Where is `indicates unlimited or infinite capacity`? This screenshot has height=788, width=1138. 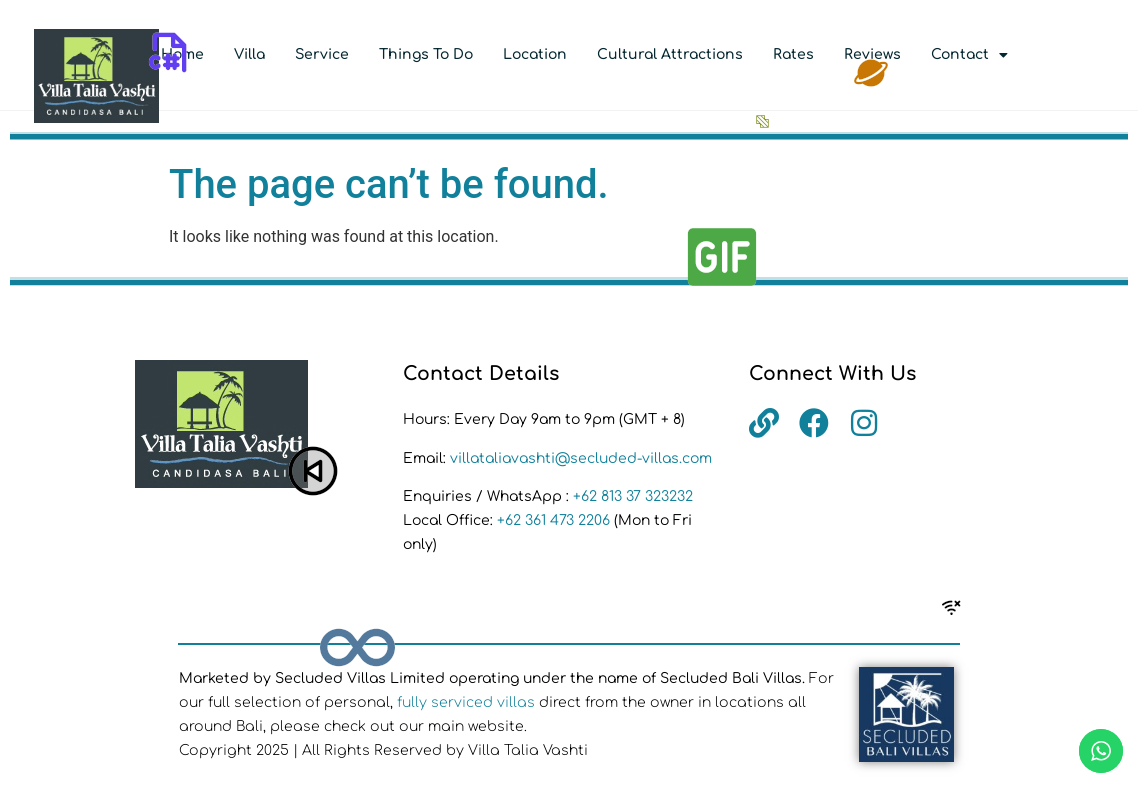 indicates unlimited or infinite capacity is located at coordinates (357, 647).